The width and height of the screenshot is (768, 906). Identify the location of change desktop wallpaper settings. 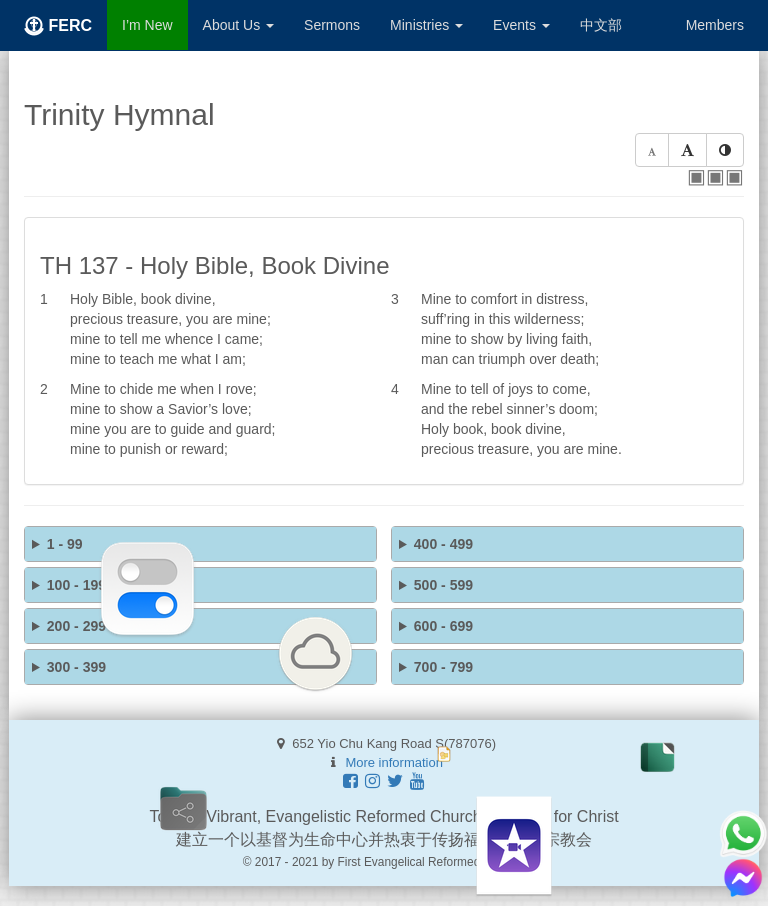
(657, 756).